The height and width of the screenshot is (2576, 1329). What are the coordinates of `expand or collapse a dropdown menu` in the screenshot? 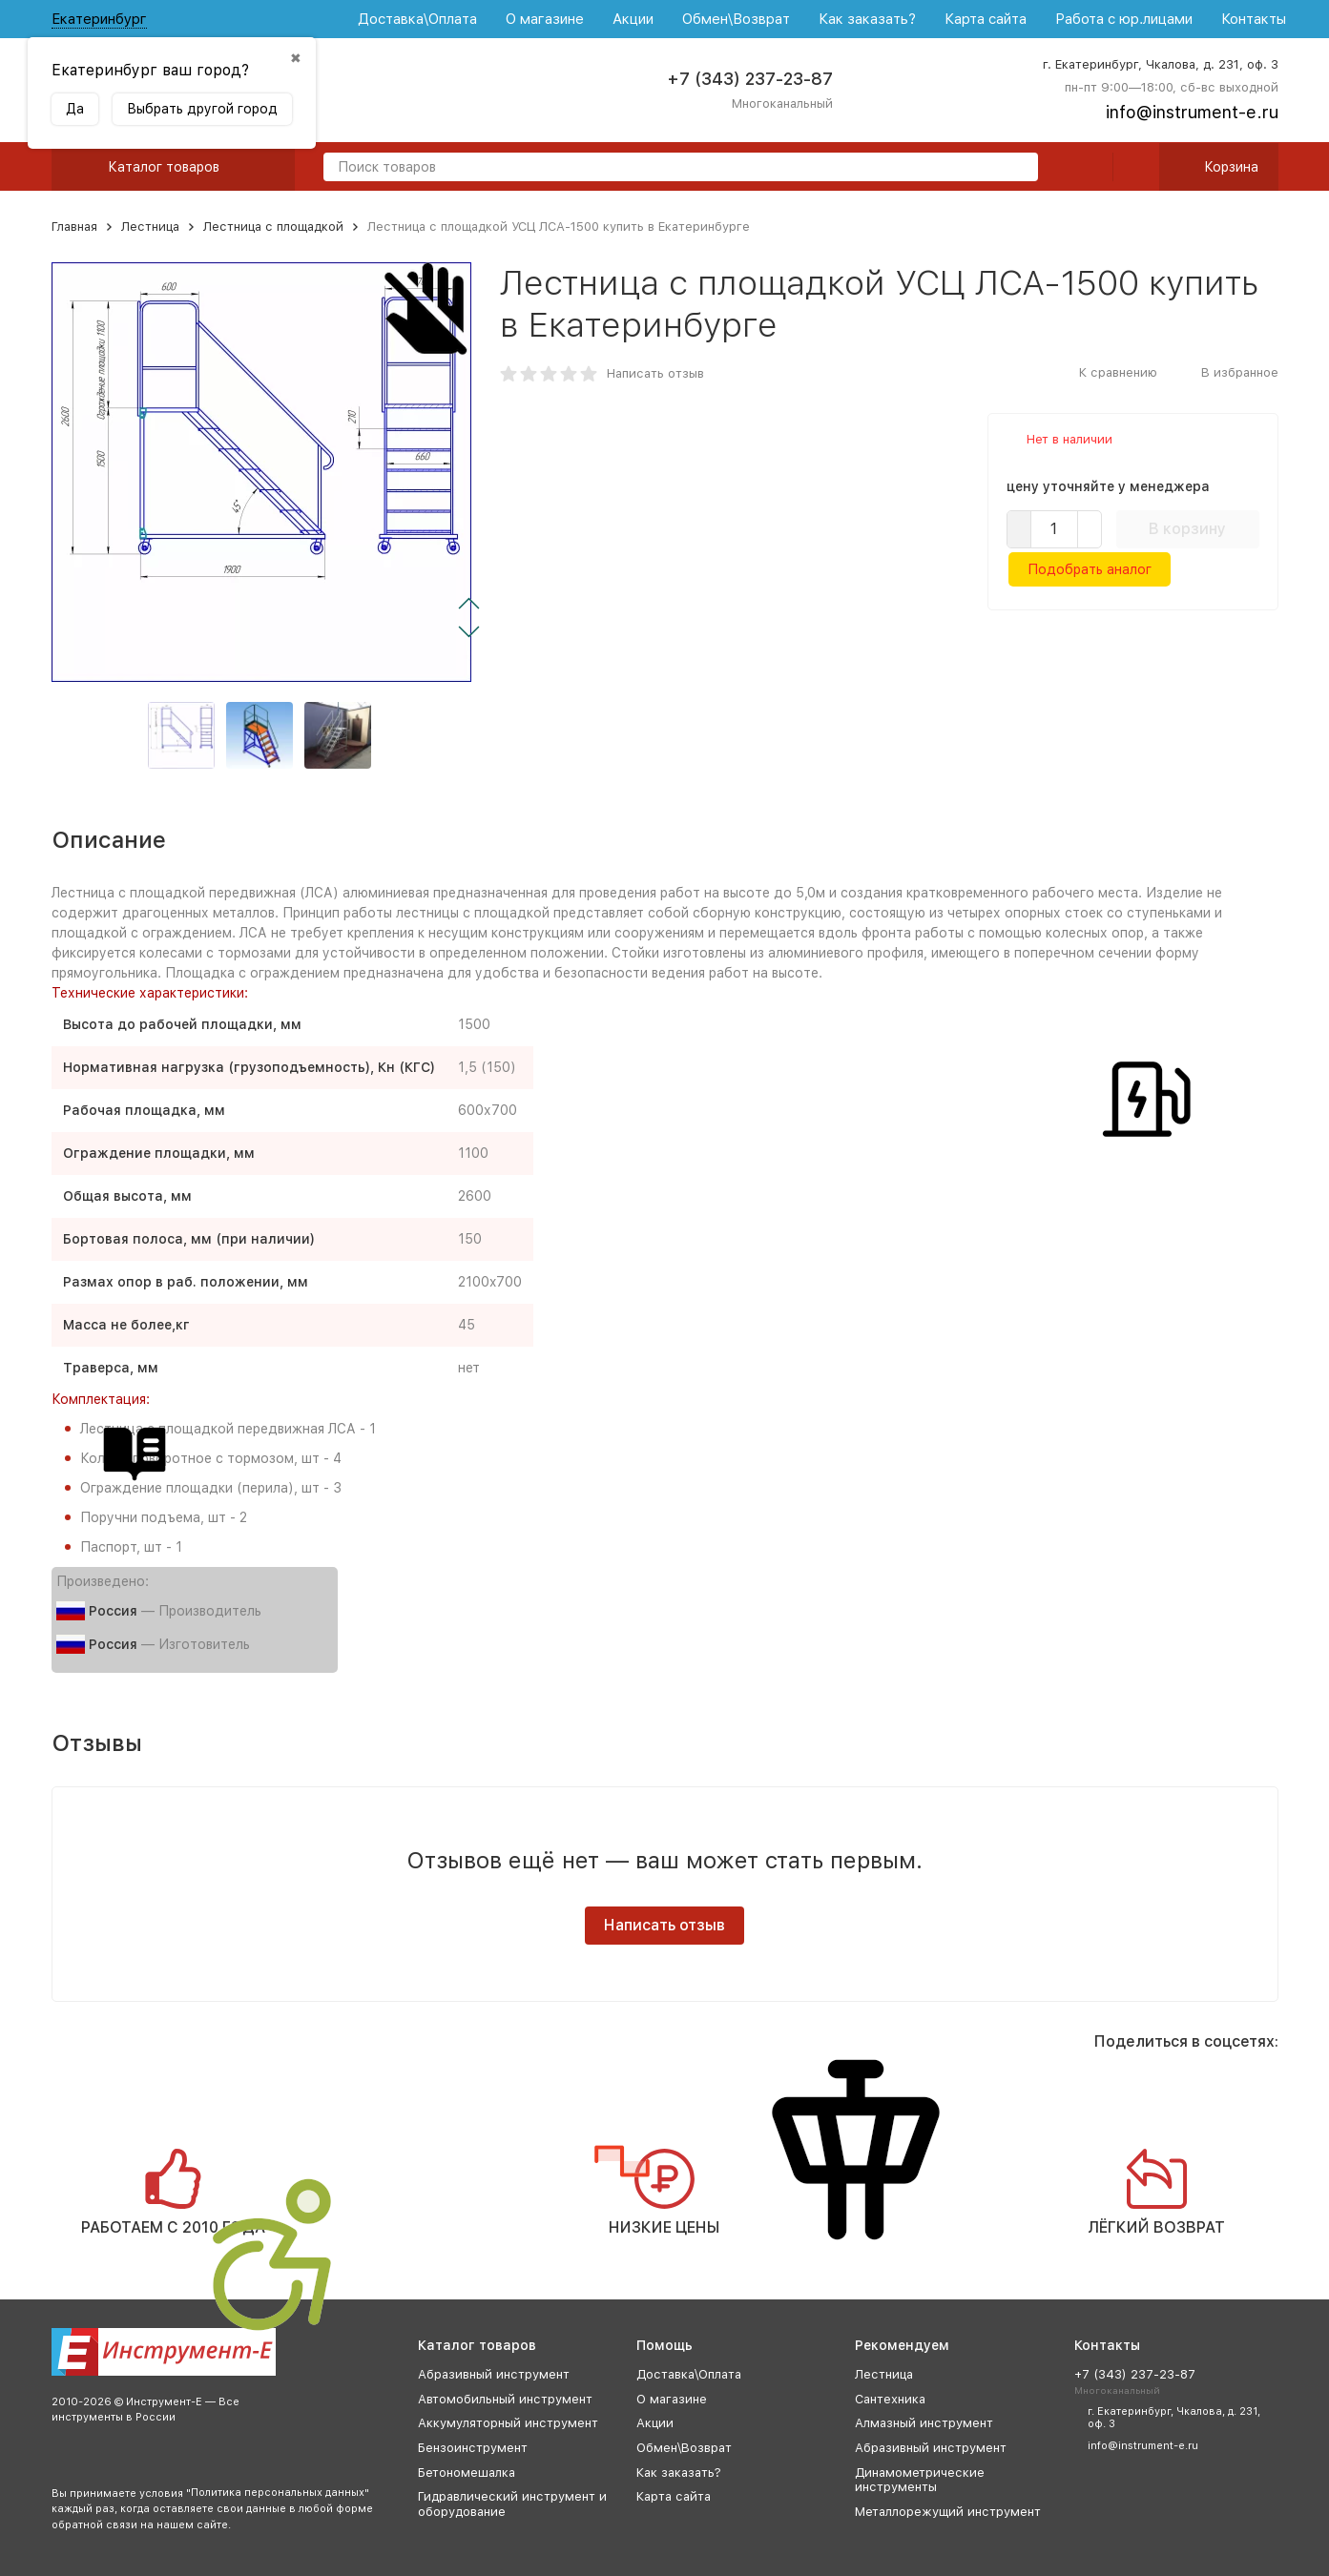 It's located at (468, 617).